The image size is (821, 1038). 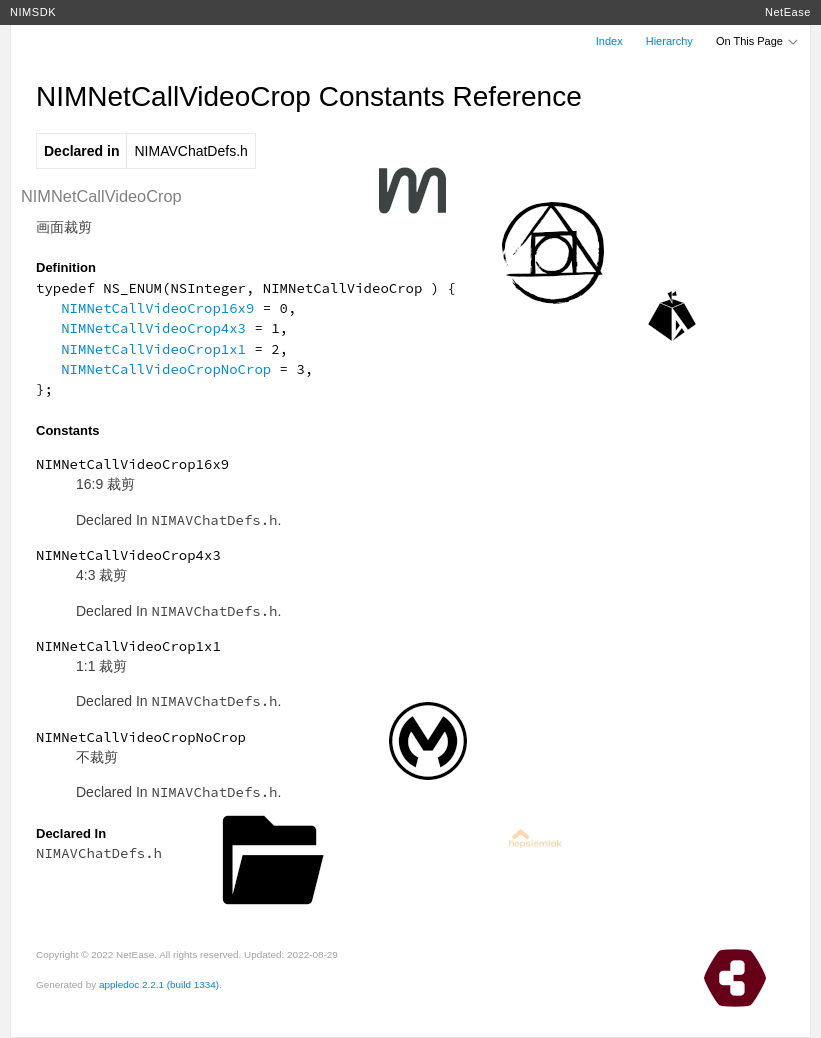 What do you see at coordinates (535, 838) in the screenshot?
I see `open the Hepsiemlak real estate app` at bounding box center [535, 838].